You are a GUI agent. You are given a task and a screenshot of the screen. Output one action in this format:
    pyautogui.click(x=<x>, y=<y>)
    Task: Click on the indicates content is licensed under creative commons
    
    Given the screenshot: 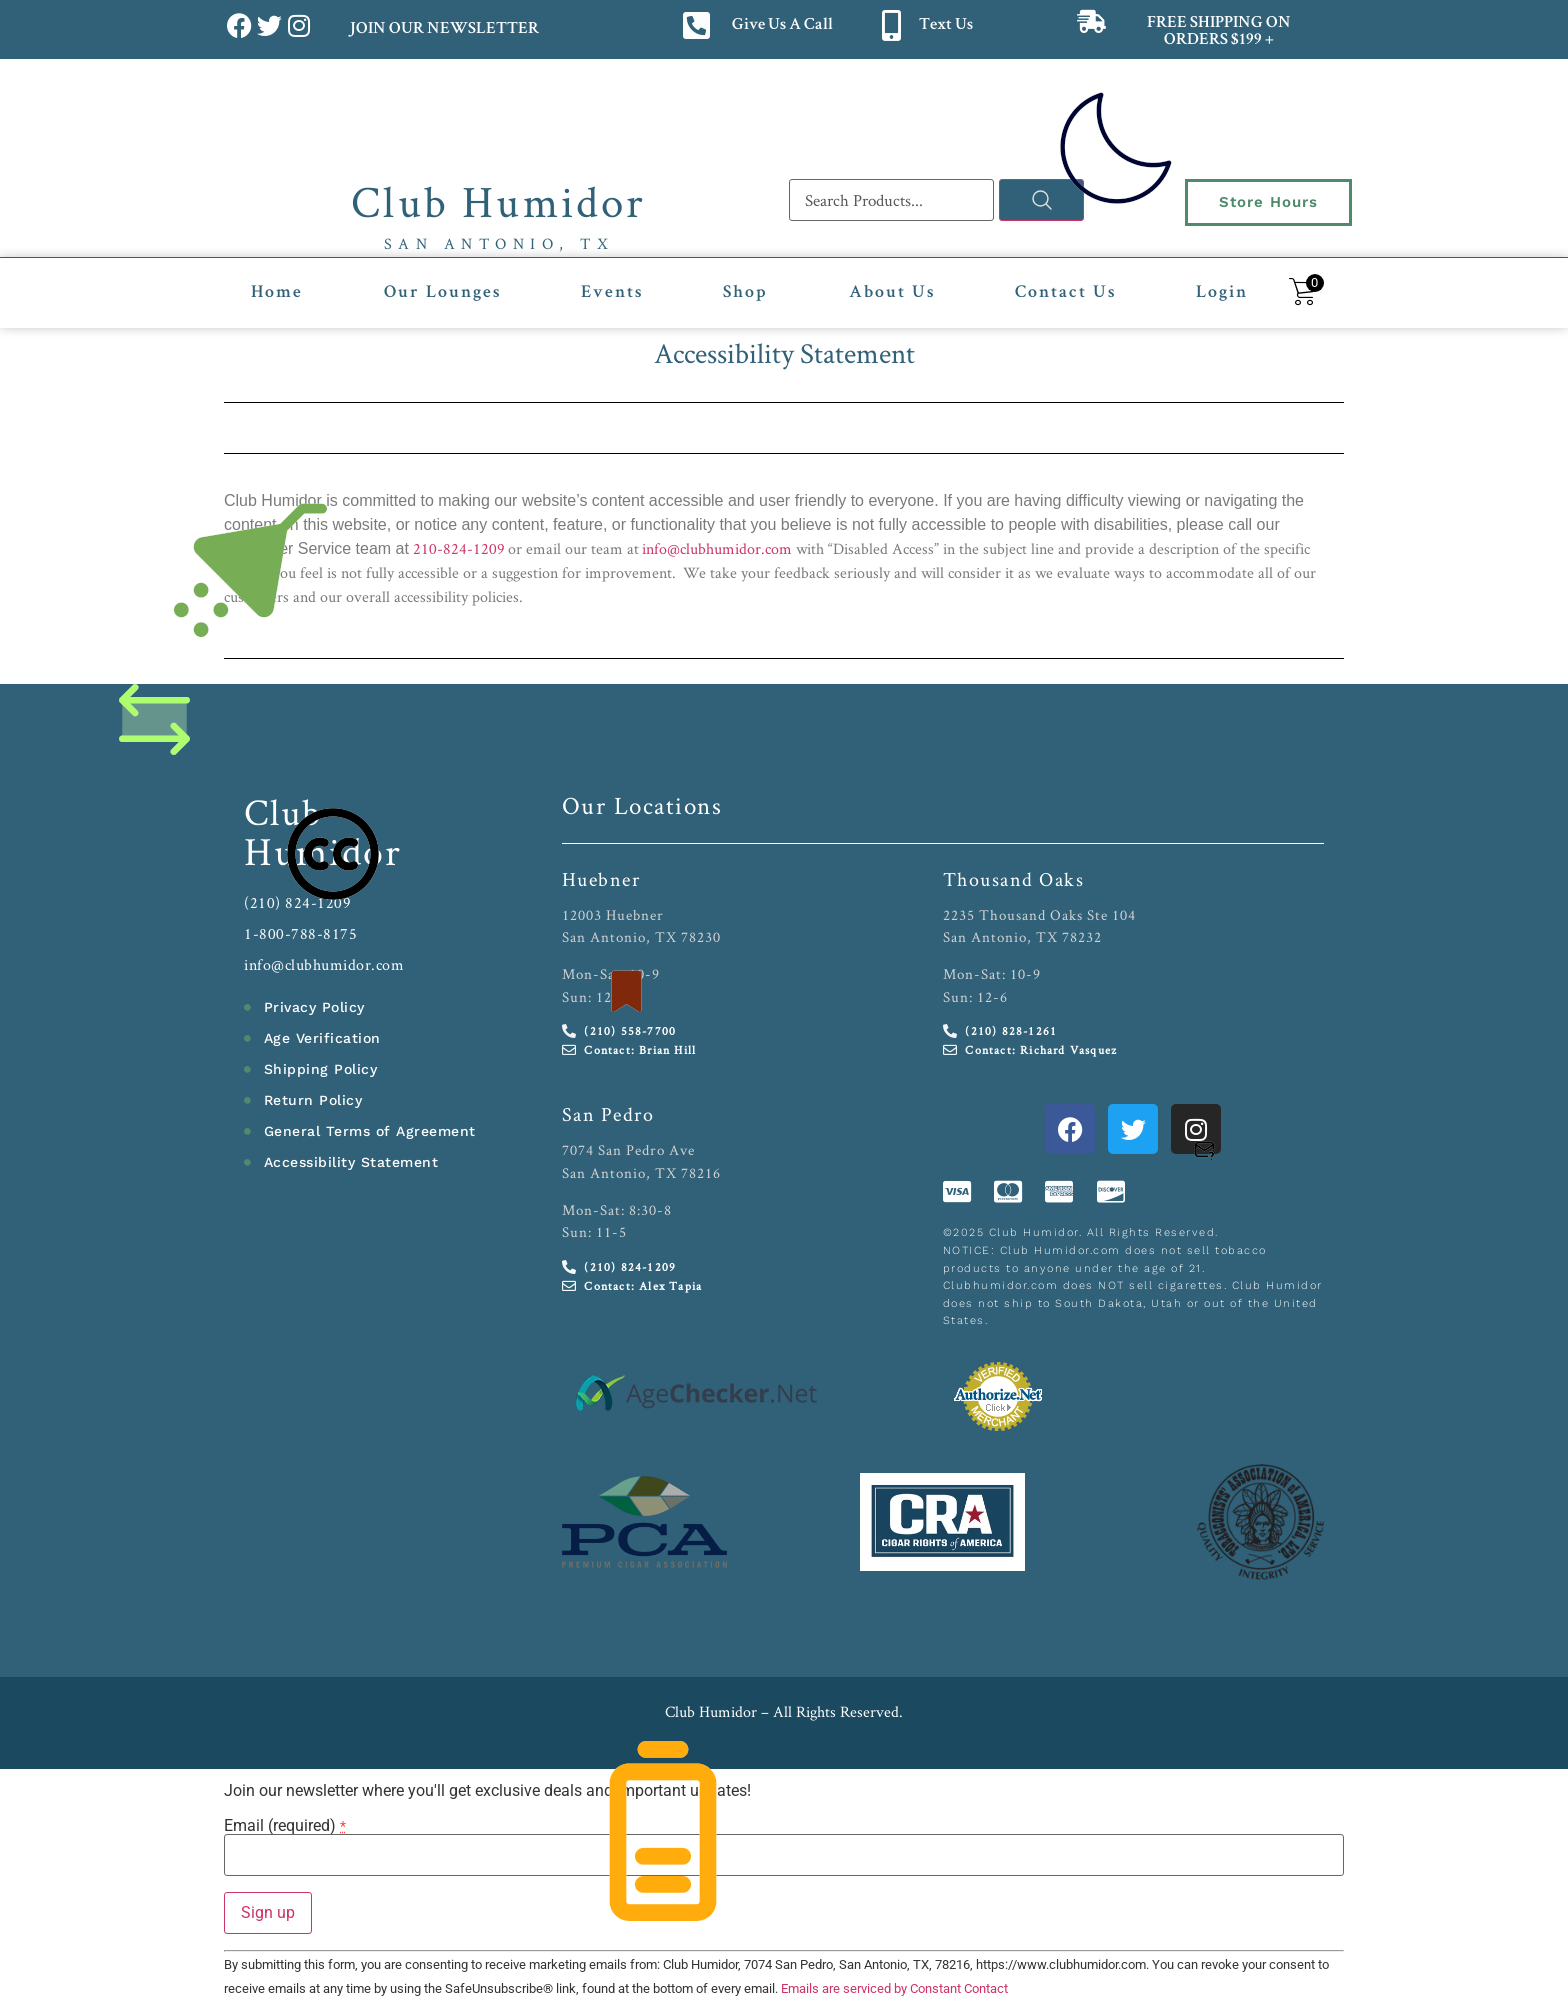 What is the action you would take?
    pyautogui.click(x=333, y=854)
    